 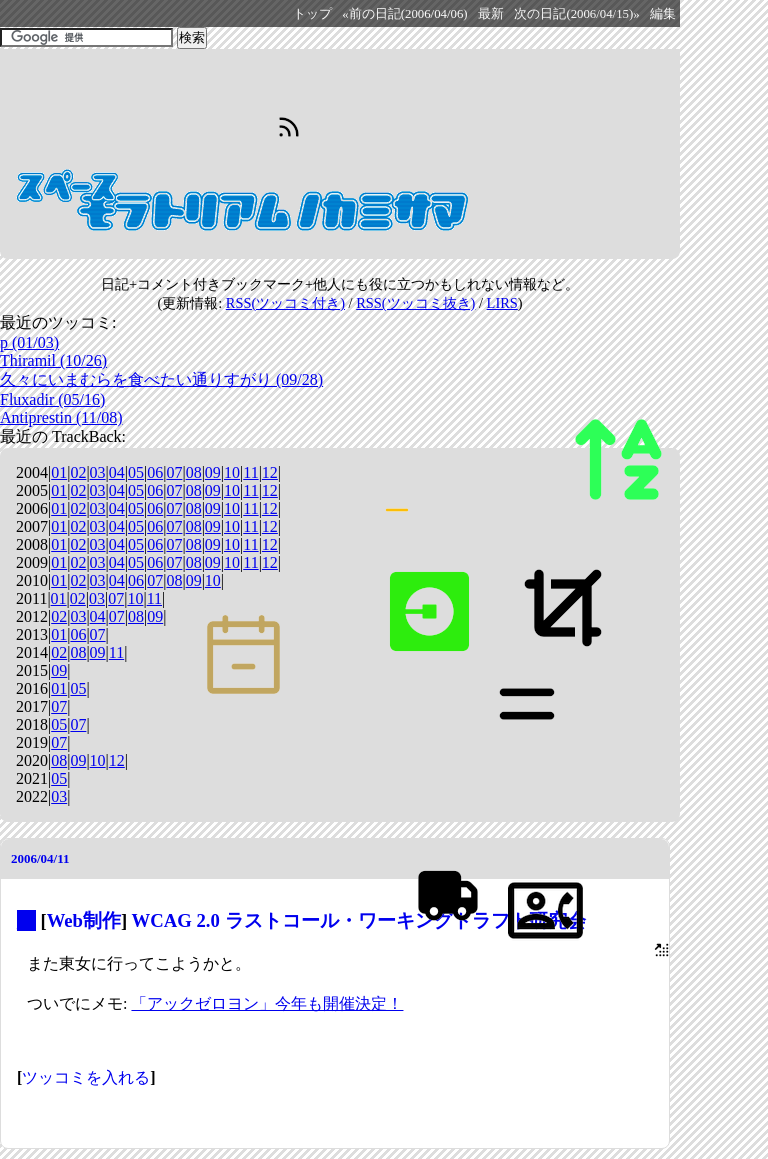 What do you see at coordinates (618, 459) in the screenshot?
I see `sort items alphabetically in ascending order (A to Z)` at bounding box center [618, 459].